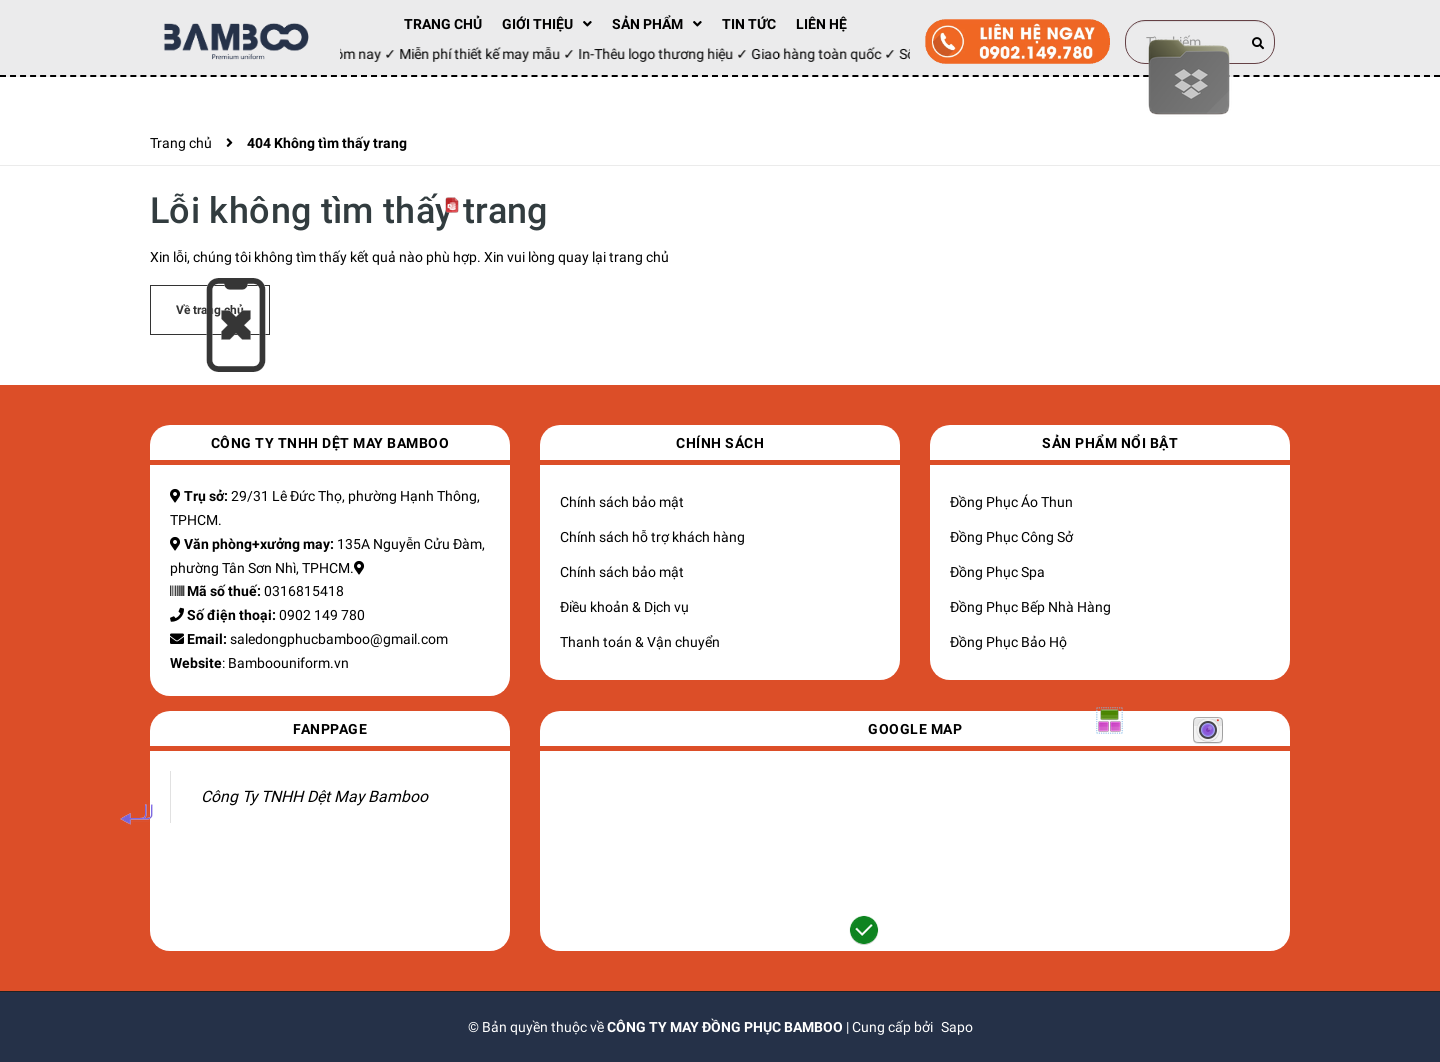  Describe the element at coordinates (1208, 730) in the screenshot. I see `open the camera app` at that location.